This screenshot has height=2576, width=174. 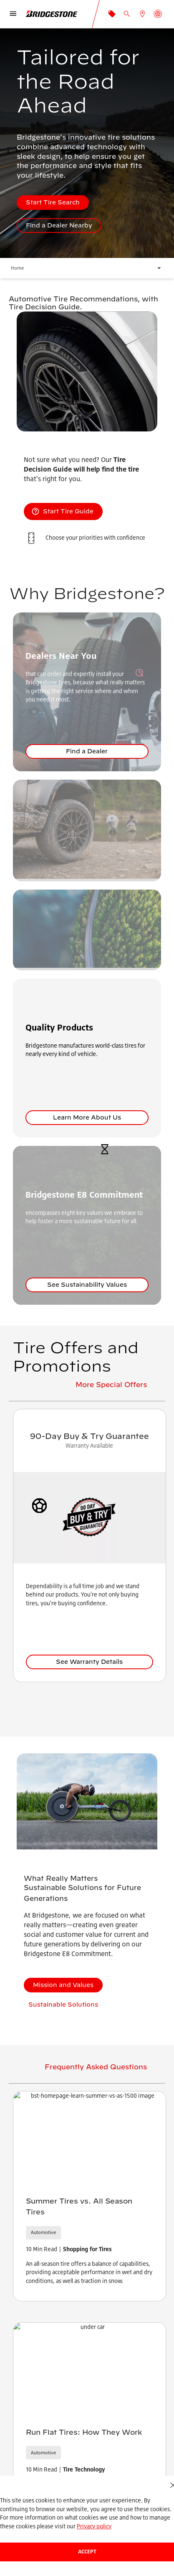 I want to click on access soccer or football content, so click(x=39, y=1505).